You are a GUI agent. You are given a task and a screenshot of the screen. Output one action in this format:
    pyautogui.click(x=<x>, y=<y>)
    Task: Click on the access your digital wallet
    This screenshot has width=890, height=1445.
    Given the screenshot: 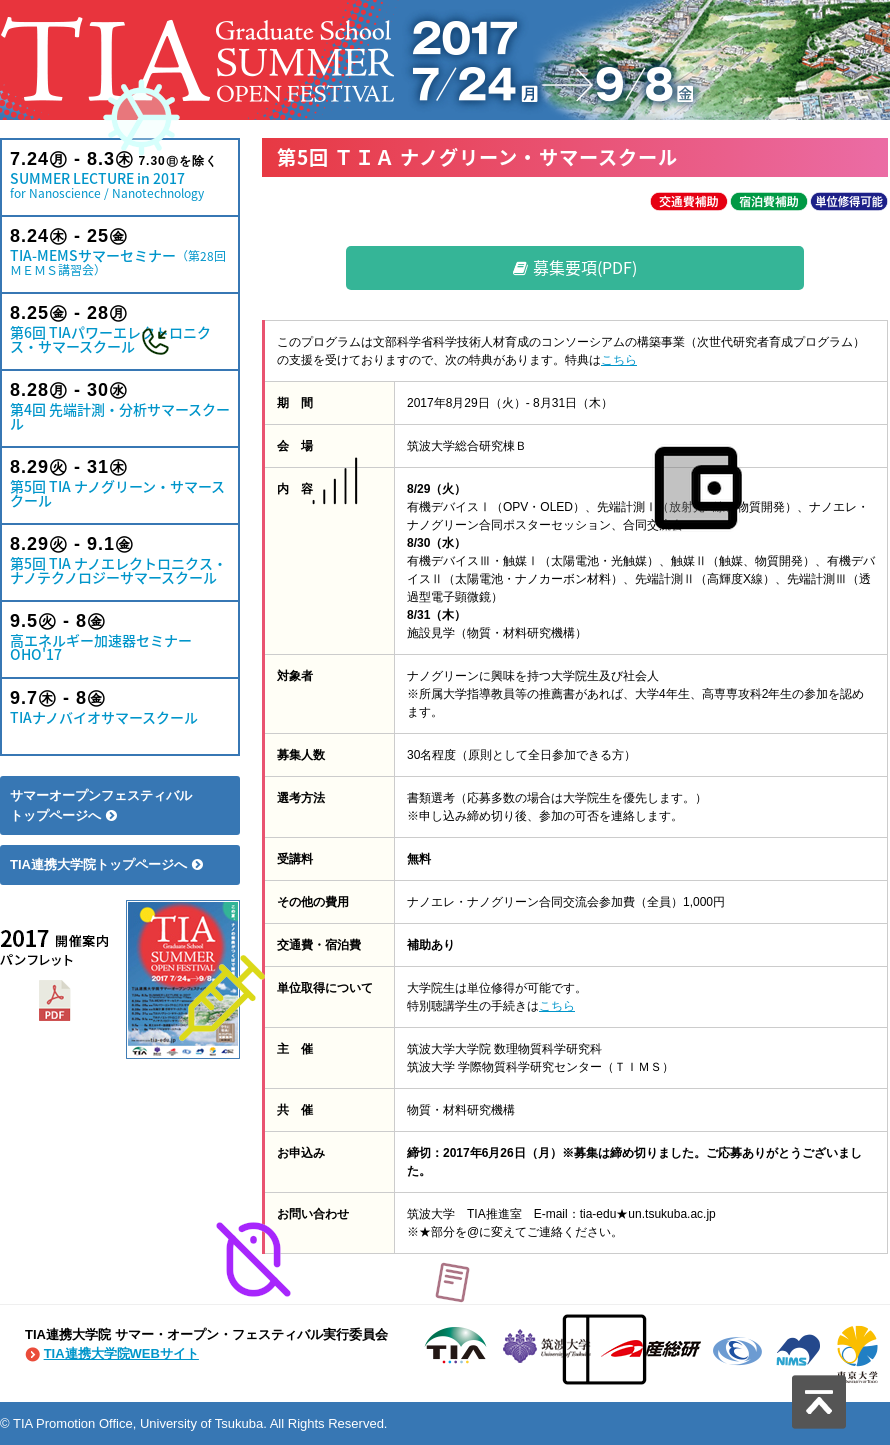 What is the action you would take?
    pyautogui.click(x=696, y=488)
    